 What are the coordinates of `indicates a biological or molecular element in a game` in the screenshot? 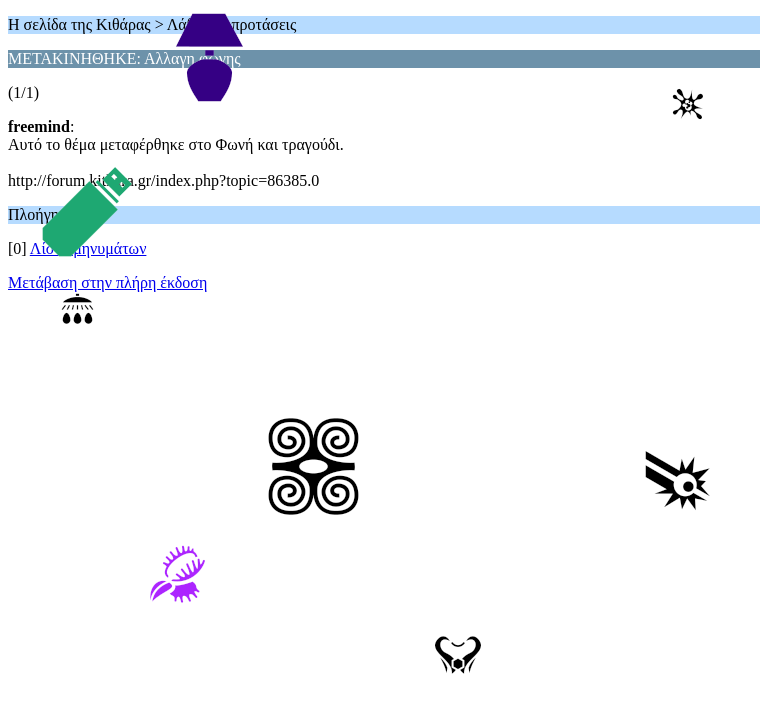 It's located at (688, 104).